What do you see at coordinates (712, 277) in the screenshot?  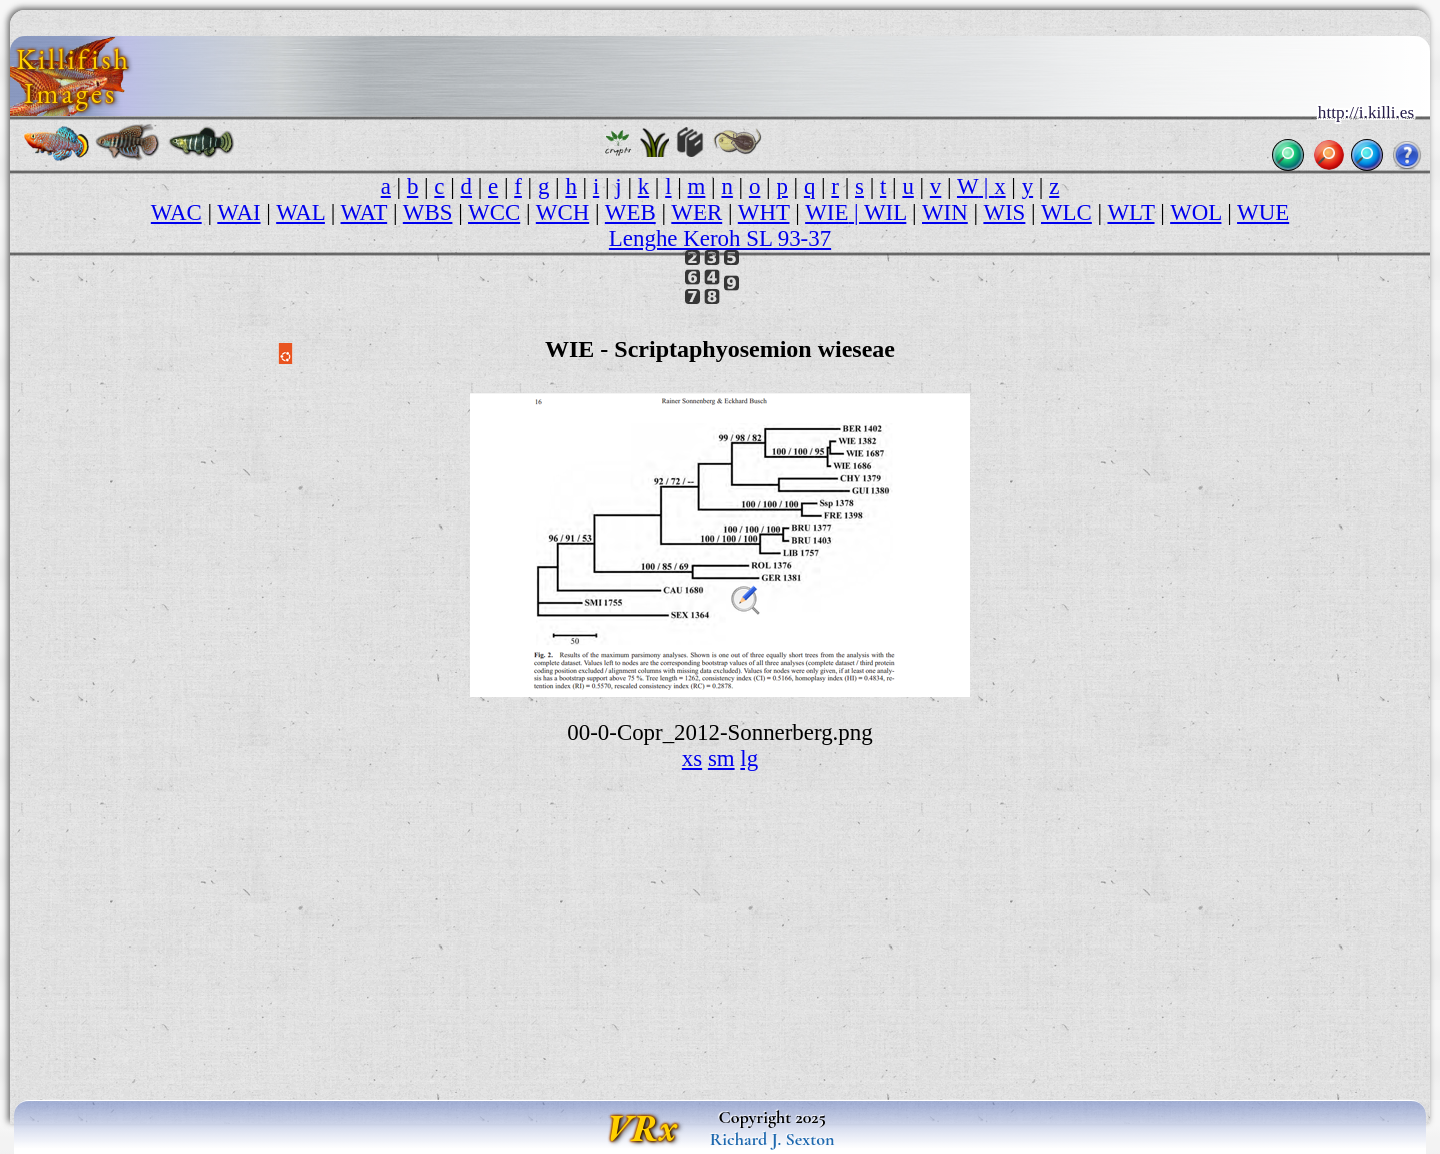 I see `launch taquin sliding puzzle game` at bounding box center [712, 277].